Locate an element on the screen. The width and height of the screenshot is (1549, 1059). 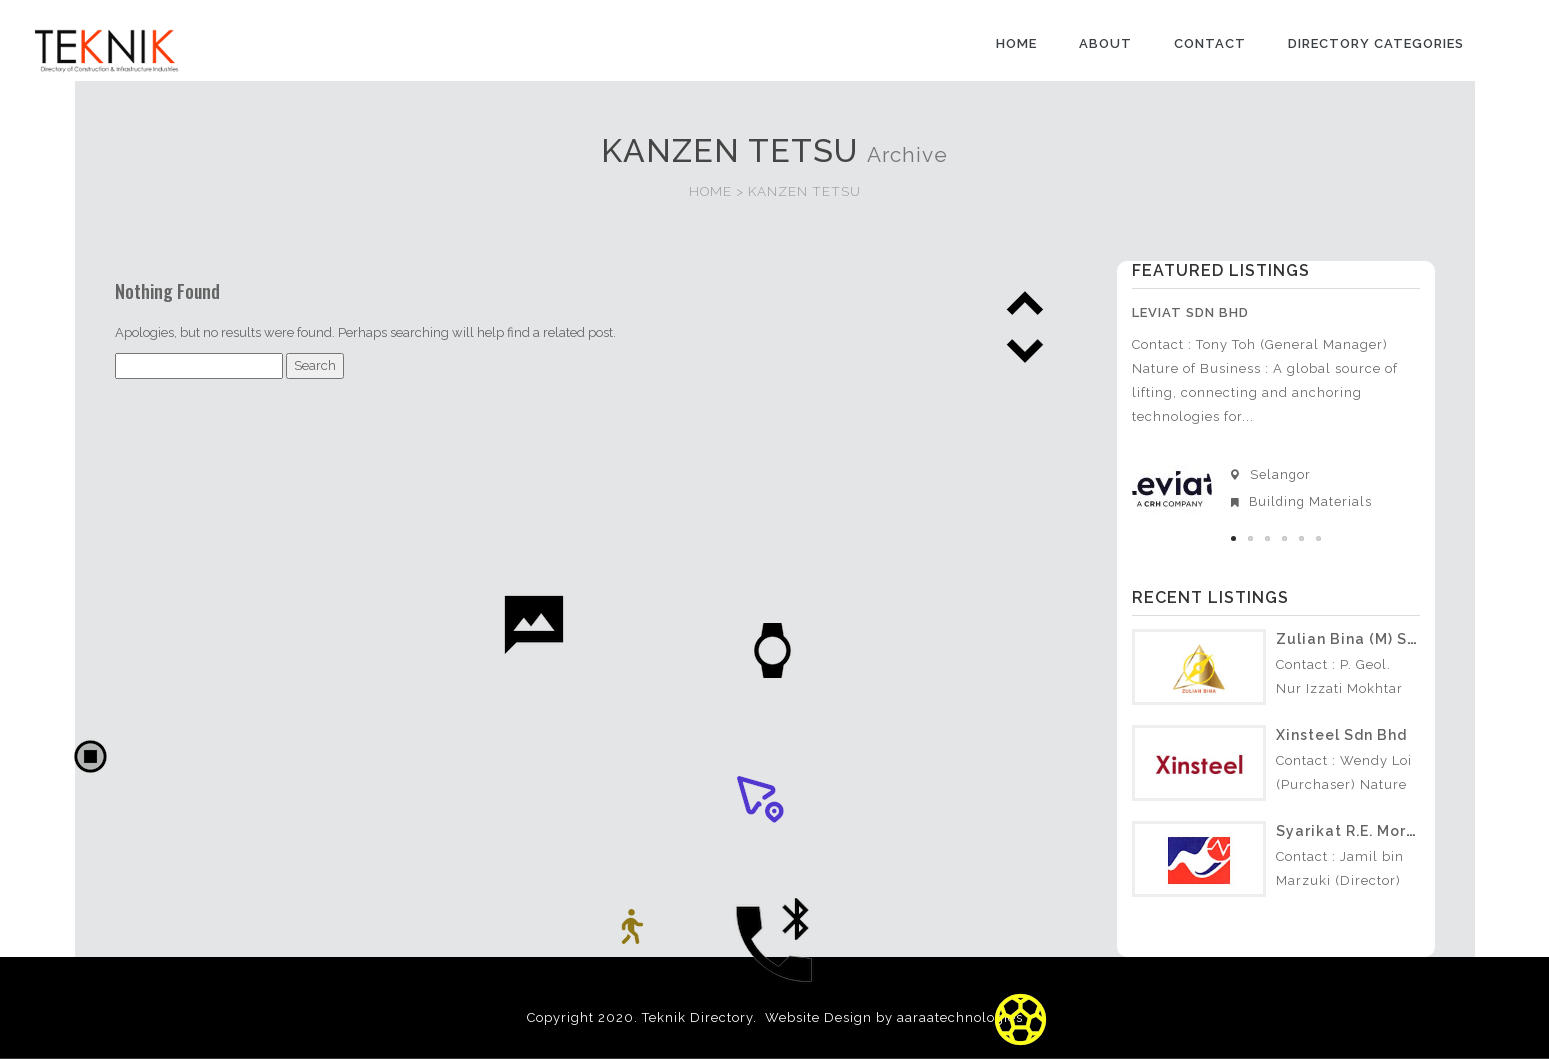
access sports or football content is located at coordinates (1020, 1019).